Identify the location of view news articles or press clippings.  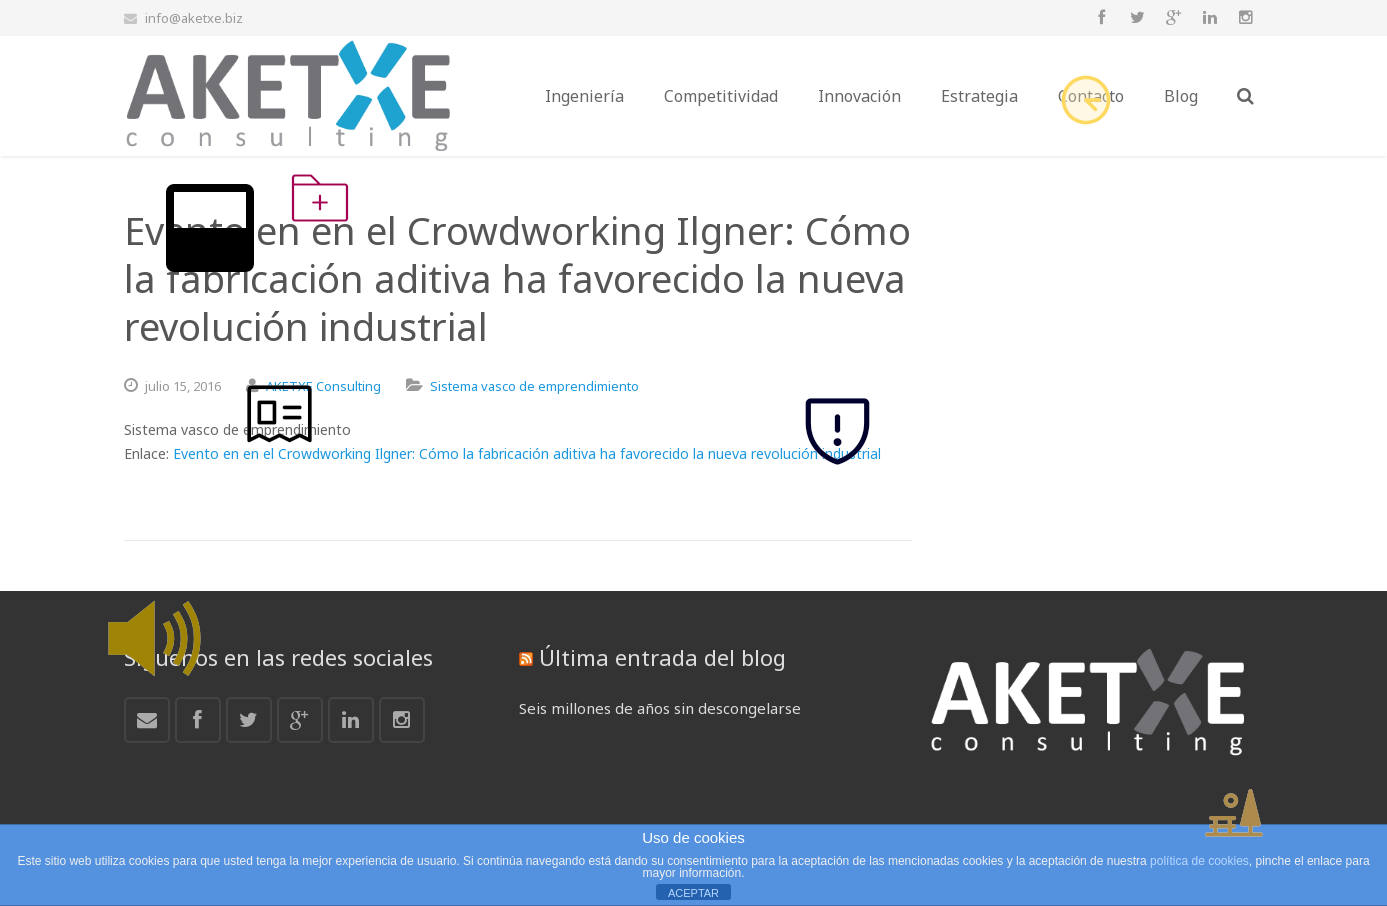
(279, 412).